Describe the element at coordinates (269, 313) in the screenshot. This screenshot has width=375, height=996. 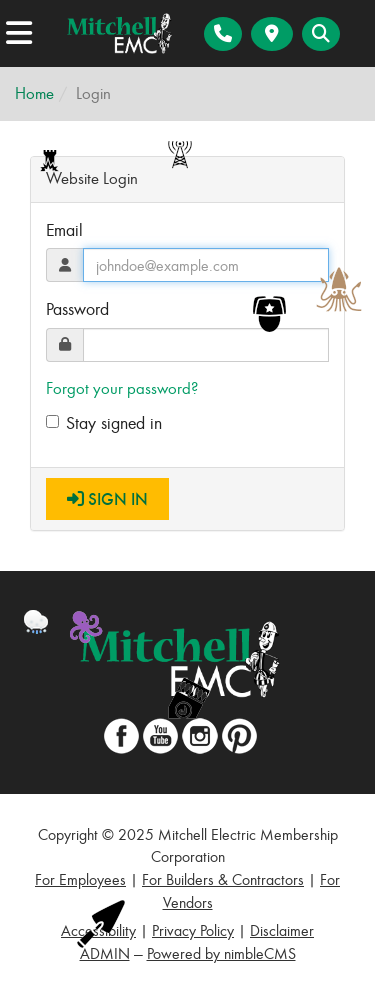
I see `select Russian-style winter hat accessory` at that location.